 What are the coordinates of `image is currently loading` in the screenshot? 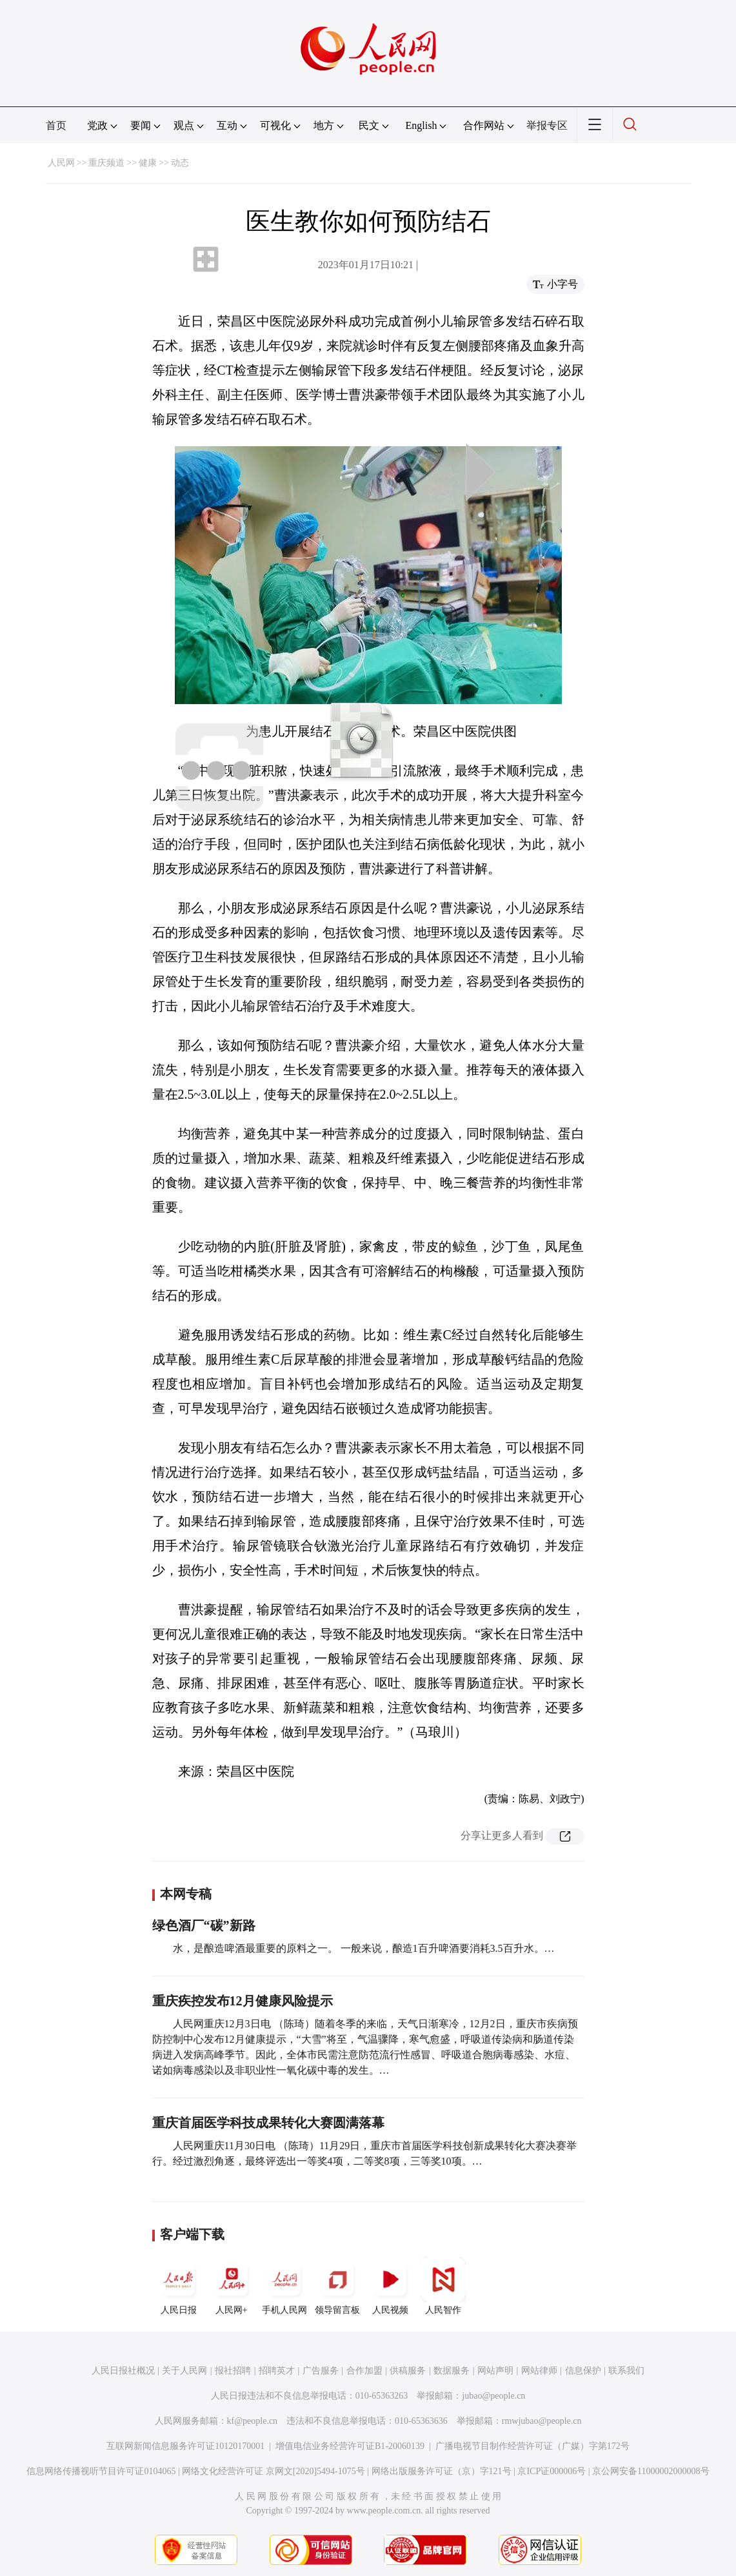 It's located at (363, 740).